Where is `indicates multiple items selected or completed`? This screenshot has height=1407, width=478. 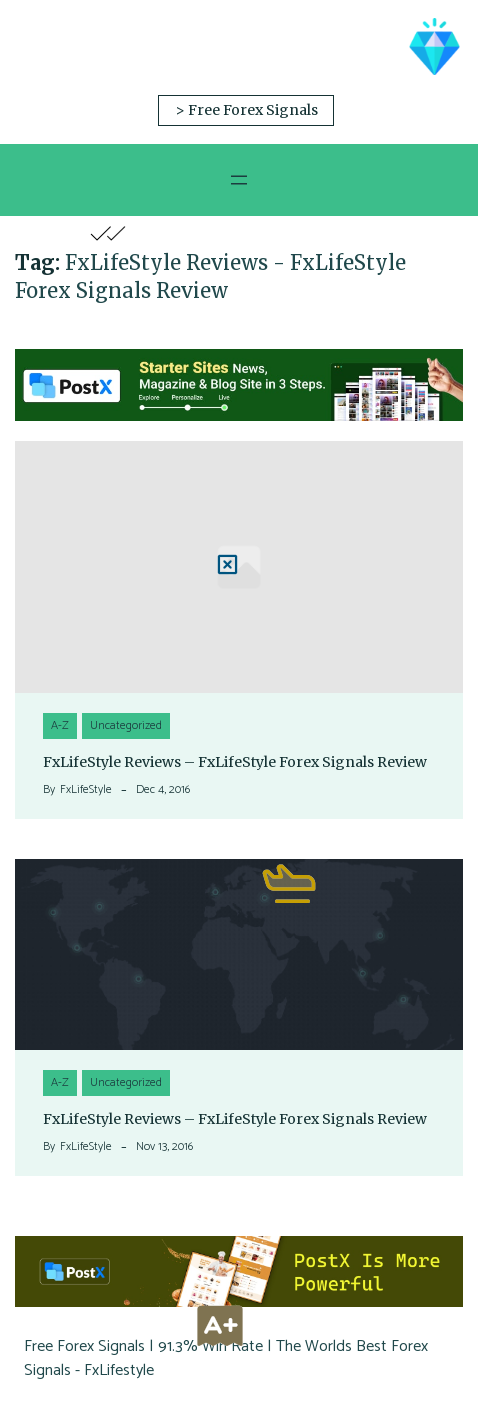 indicates multiple items selected or completed is located at coordinates (108, 234).